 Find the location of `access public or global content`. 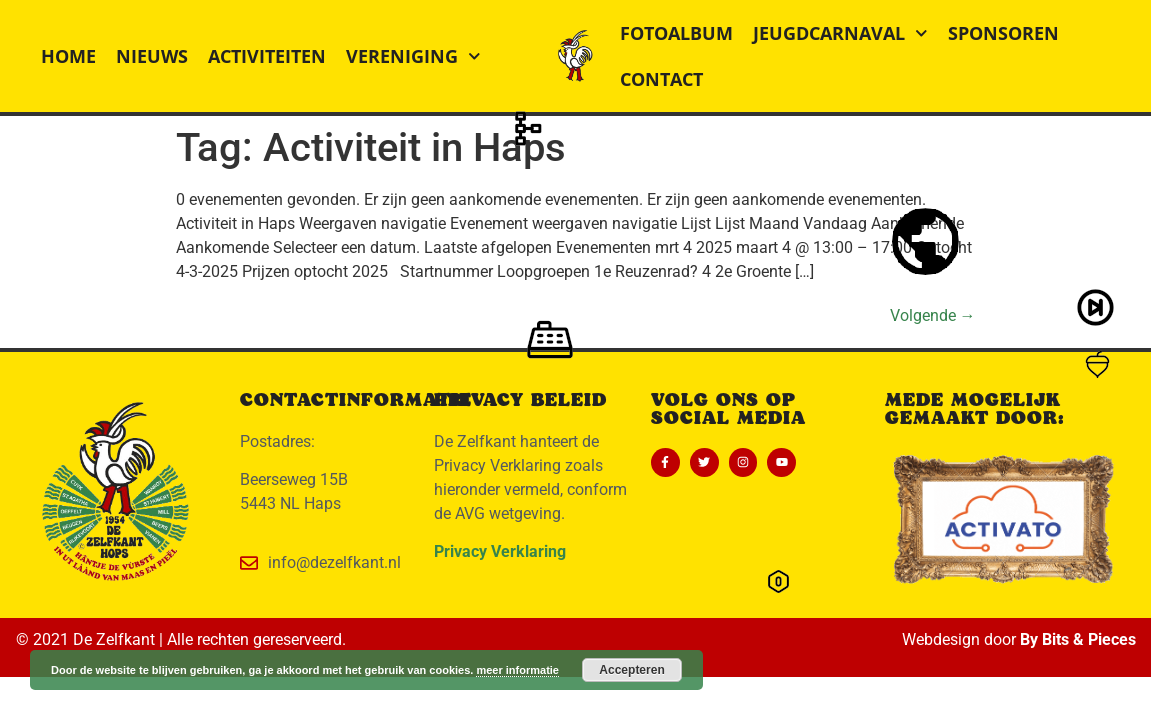

access public or global content is located at coordinates (925, 241).